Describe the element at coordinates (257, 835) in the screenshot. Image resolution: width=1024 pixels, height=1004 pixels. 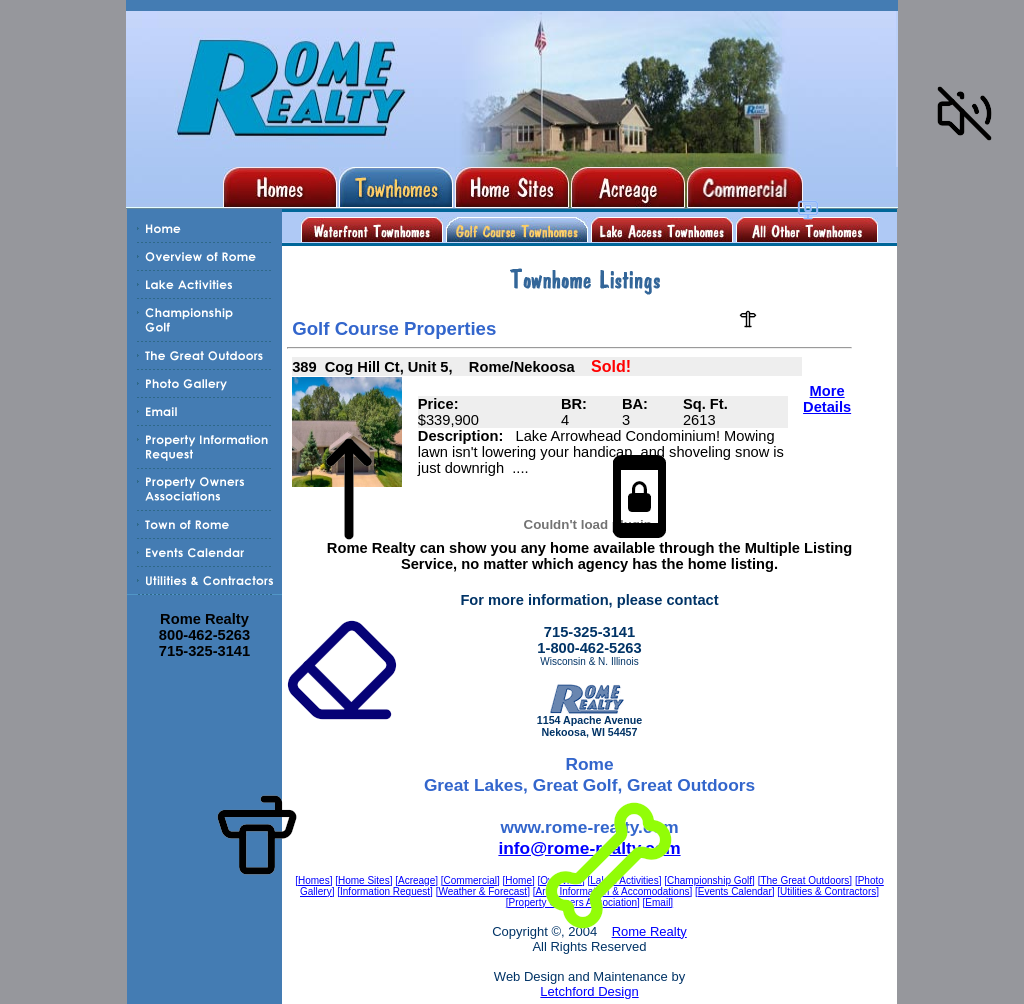
I see `access presentation or speaker mode` at that location.